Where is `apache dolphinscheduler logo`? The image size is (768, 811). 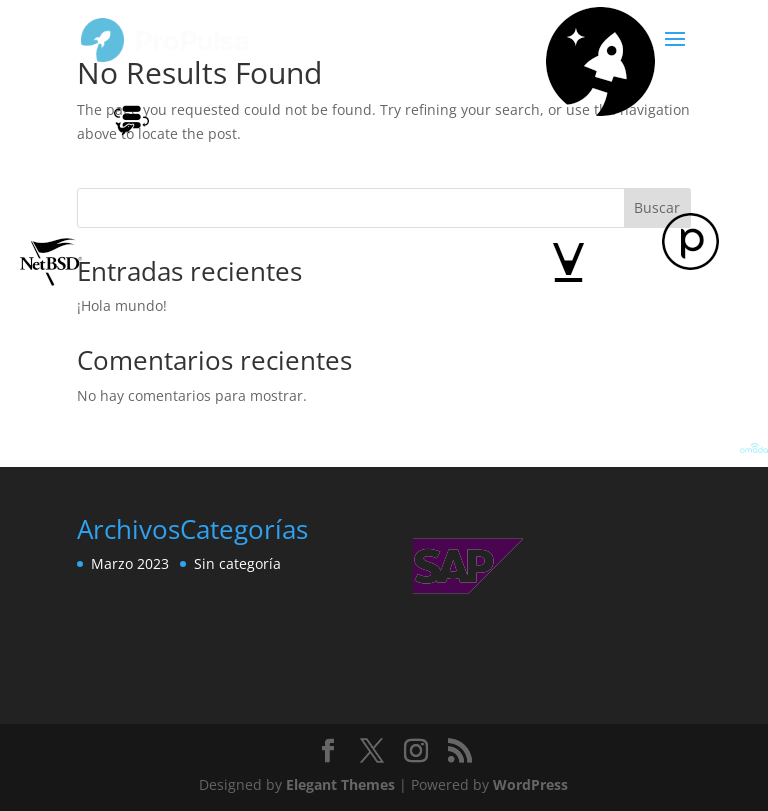
apache dolphinscheduler logo is located at coordinates (131, 120).